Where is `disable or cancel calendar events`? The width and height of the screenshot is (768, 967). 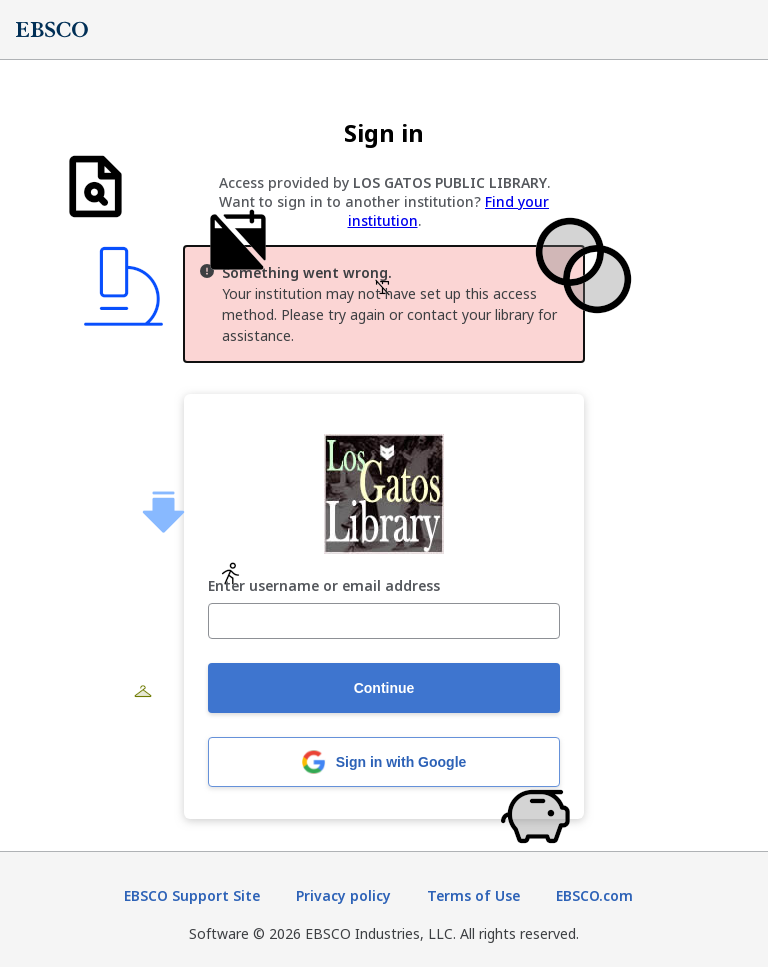
disable or cancel calendar events is located at coordinates (238, 242).